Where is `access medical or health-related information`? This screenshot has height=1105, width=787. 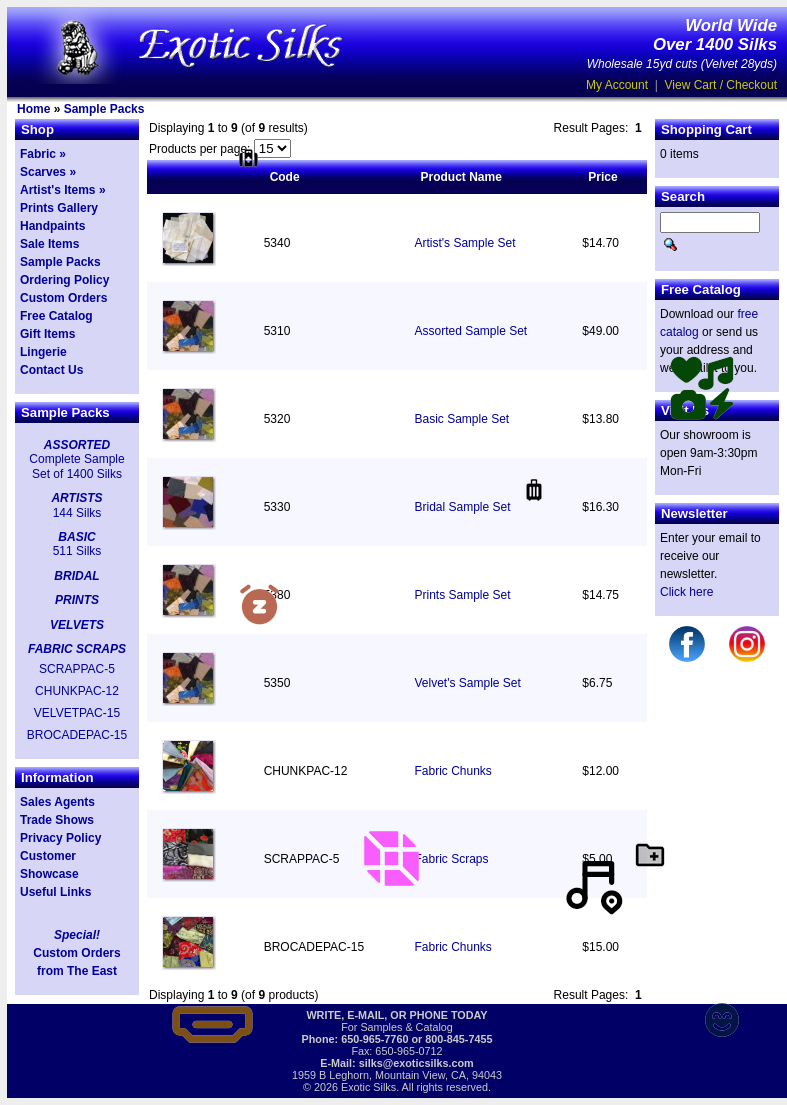
access medical or health-related information is located at coordinates (248, 158).